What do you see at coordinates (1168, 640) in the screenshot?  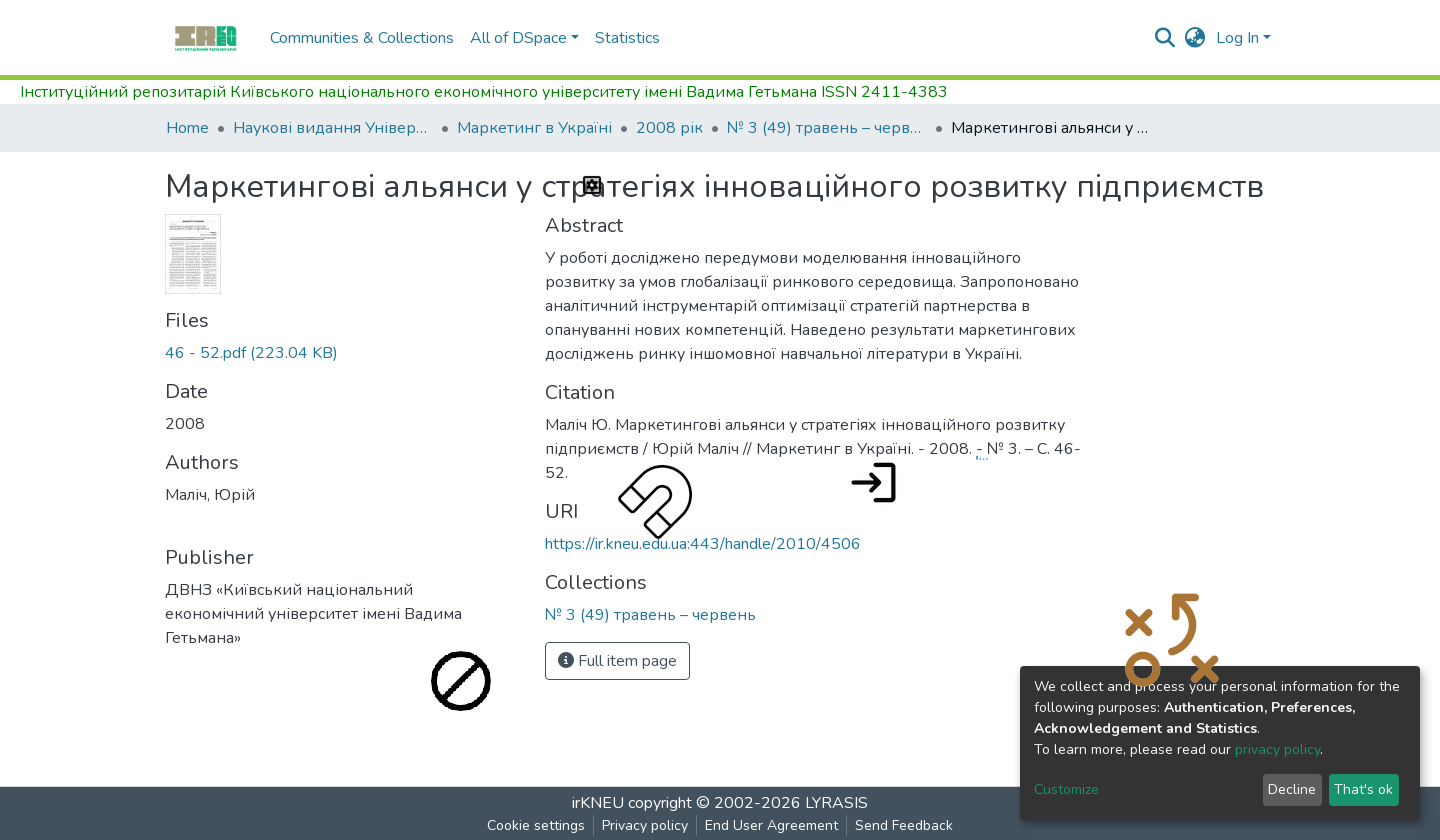 I see `view game plan or strategy options` at bounding box center [1168, 640].